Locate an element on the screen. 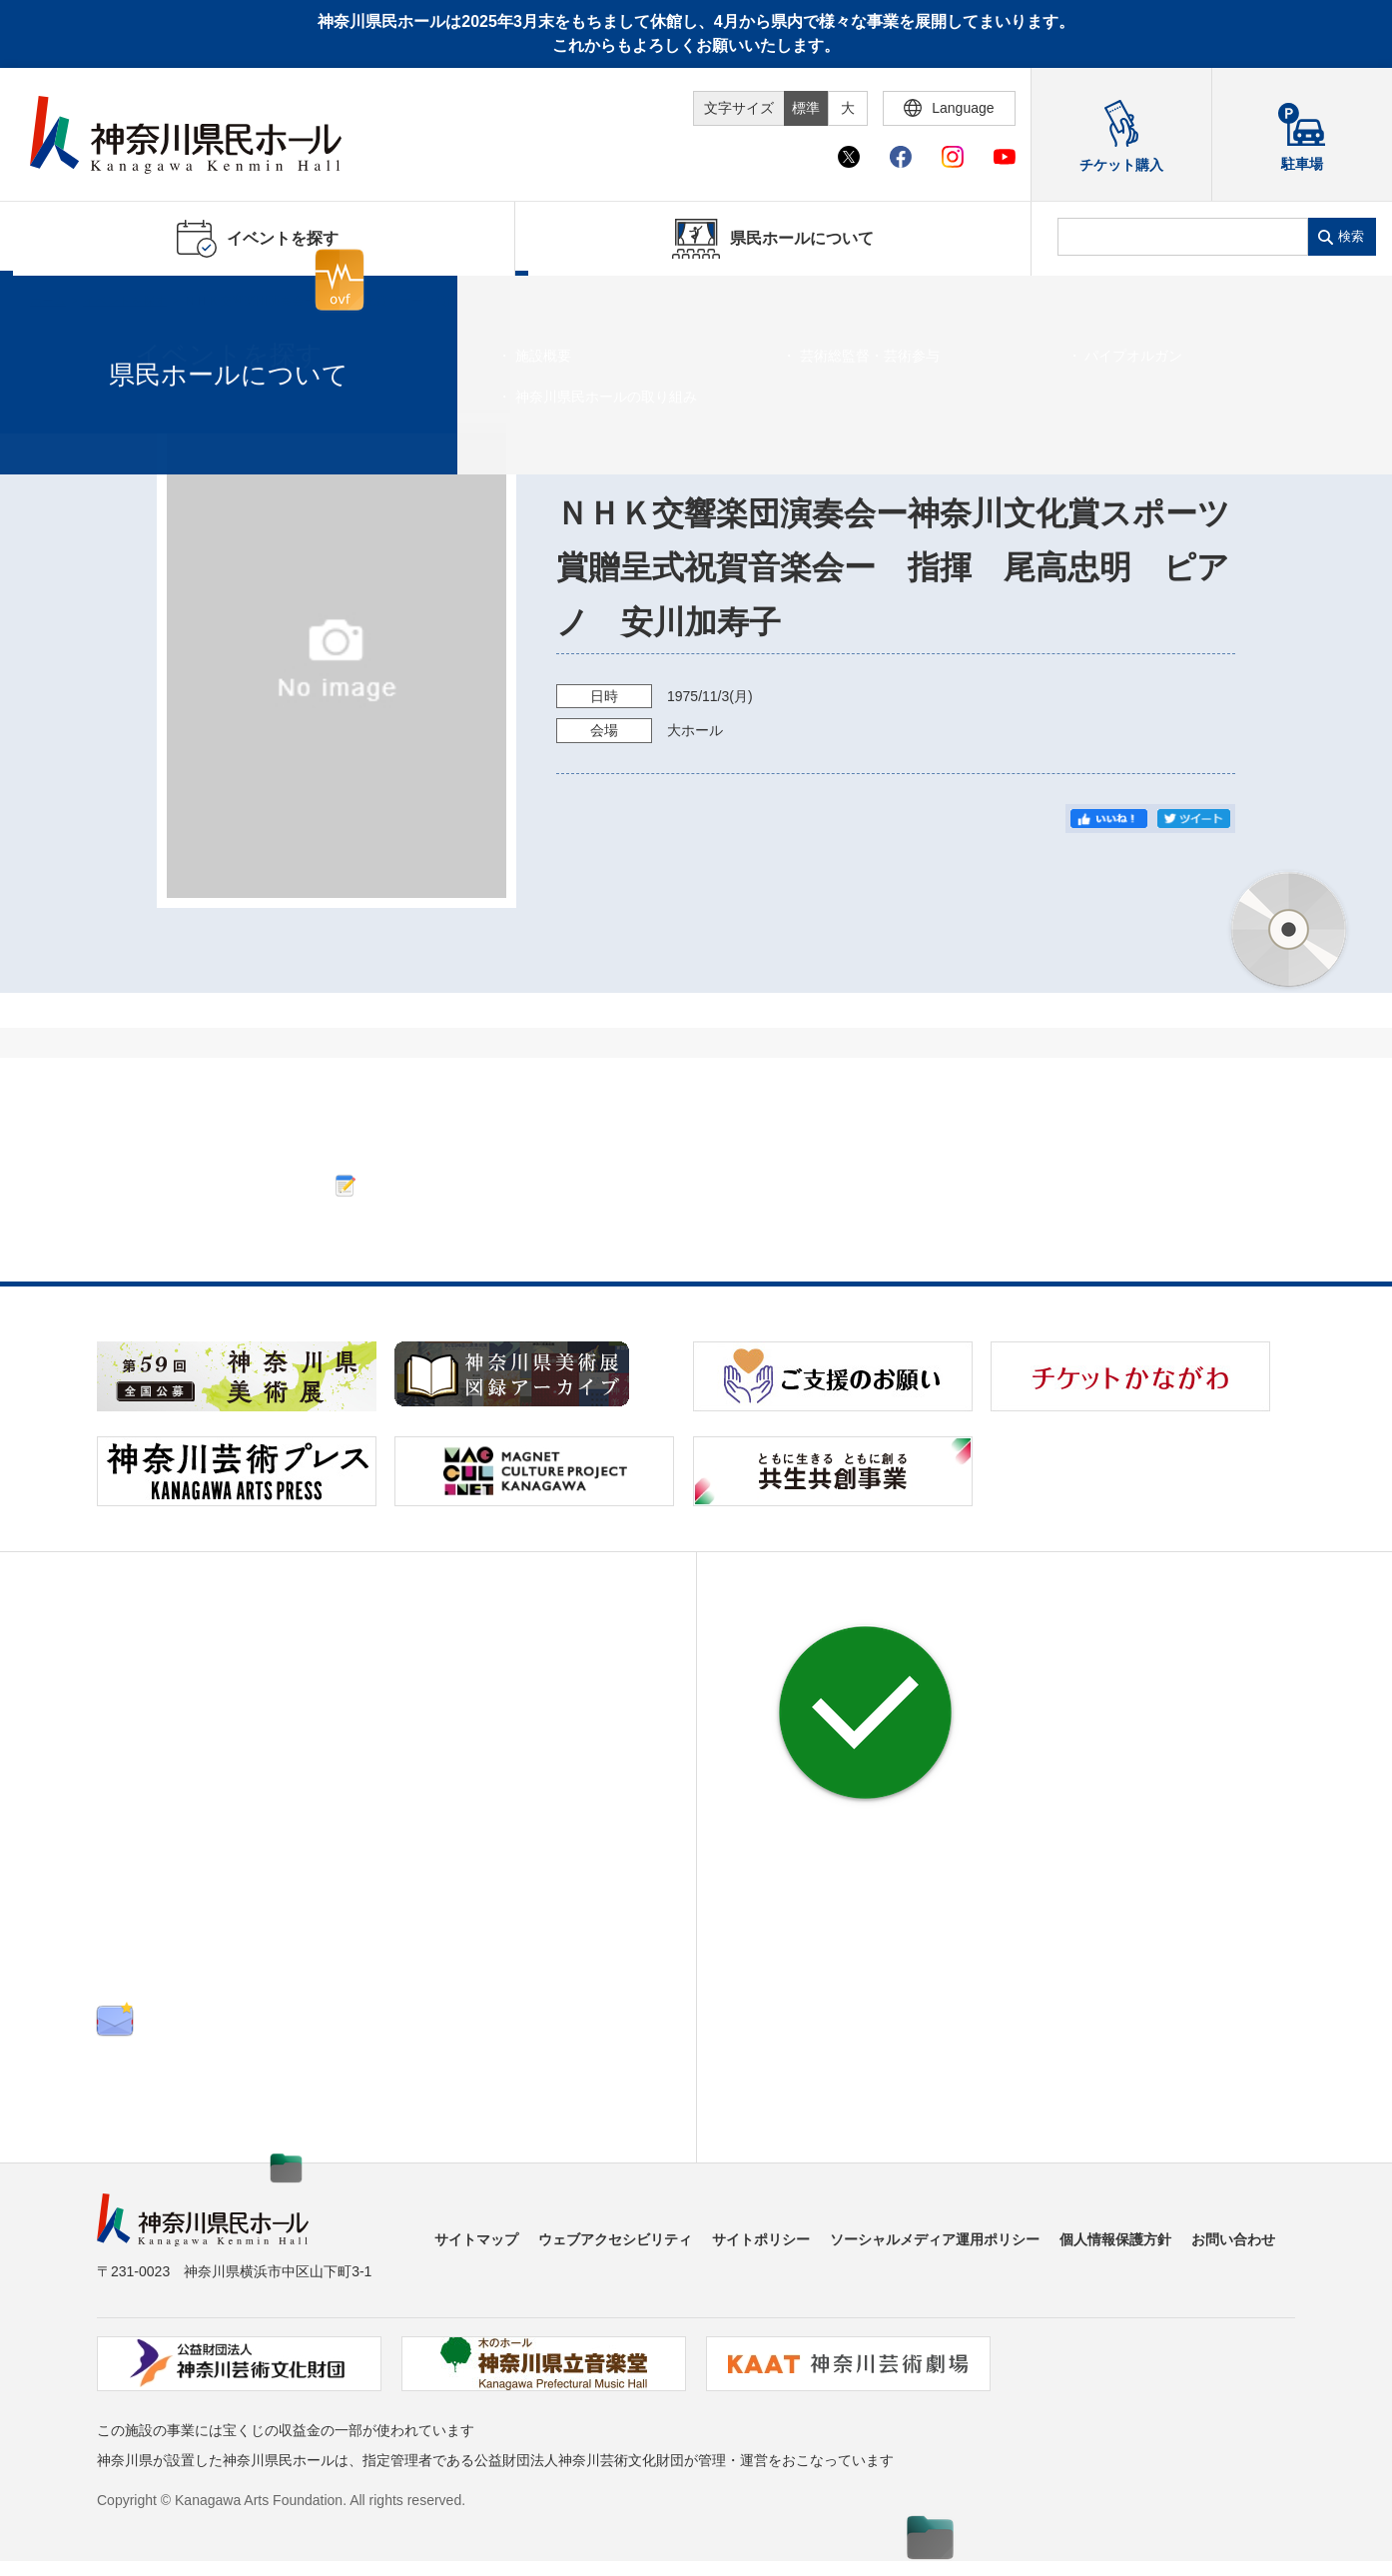  open folder containing files is located at coordinates (930, 2537).